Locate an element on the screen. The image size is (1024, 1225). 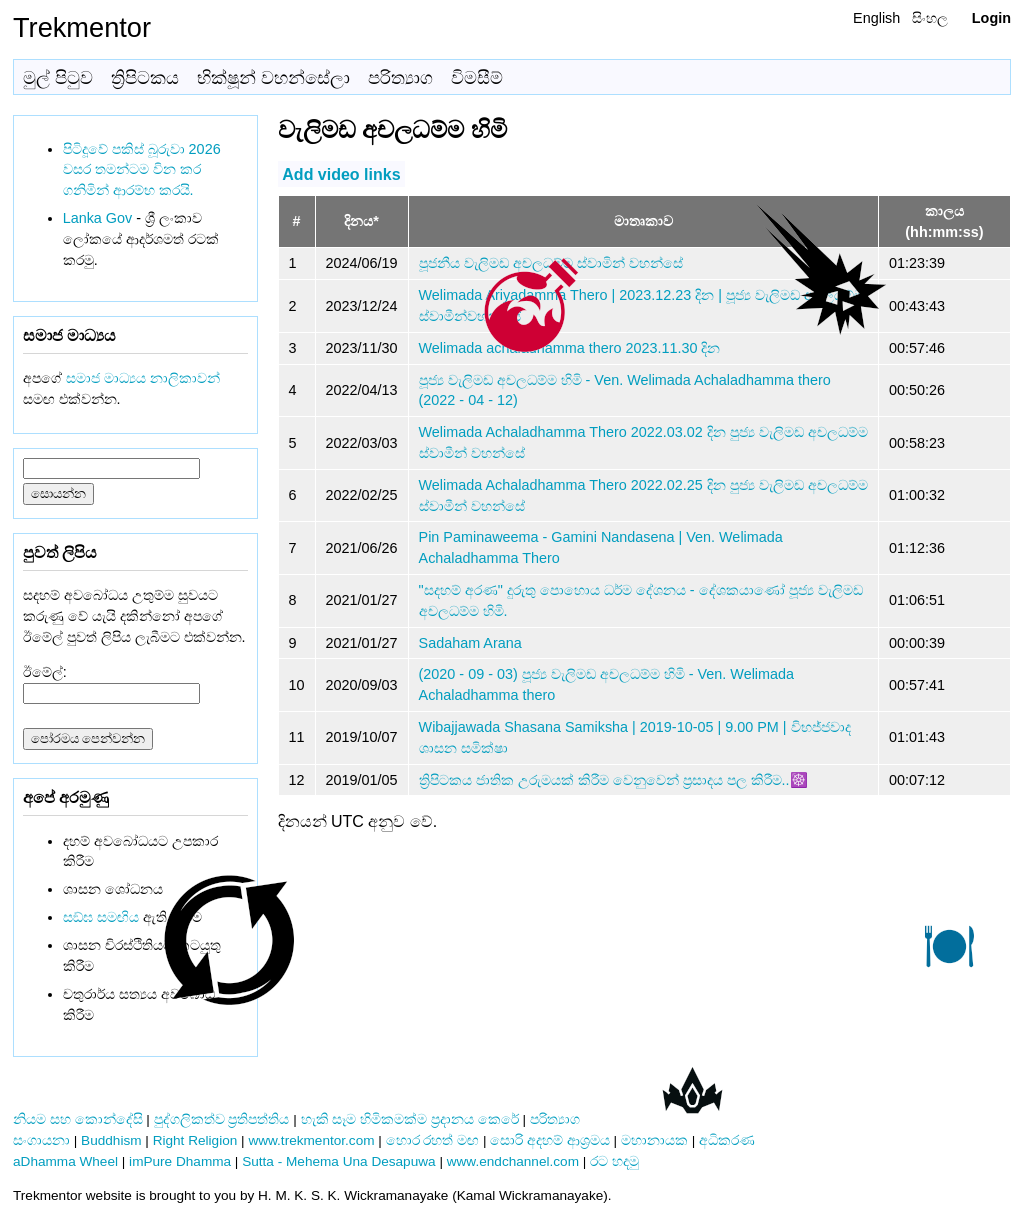
refresh or reload content is located at coordinates (230, 940).